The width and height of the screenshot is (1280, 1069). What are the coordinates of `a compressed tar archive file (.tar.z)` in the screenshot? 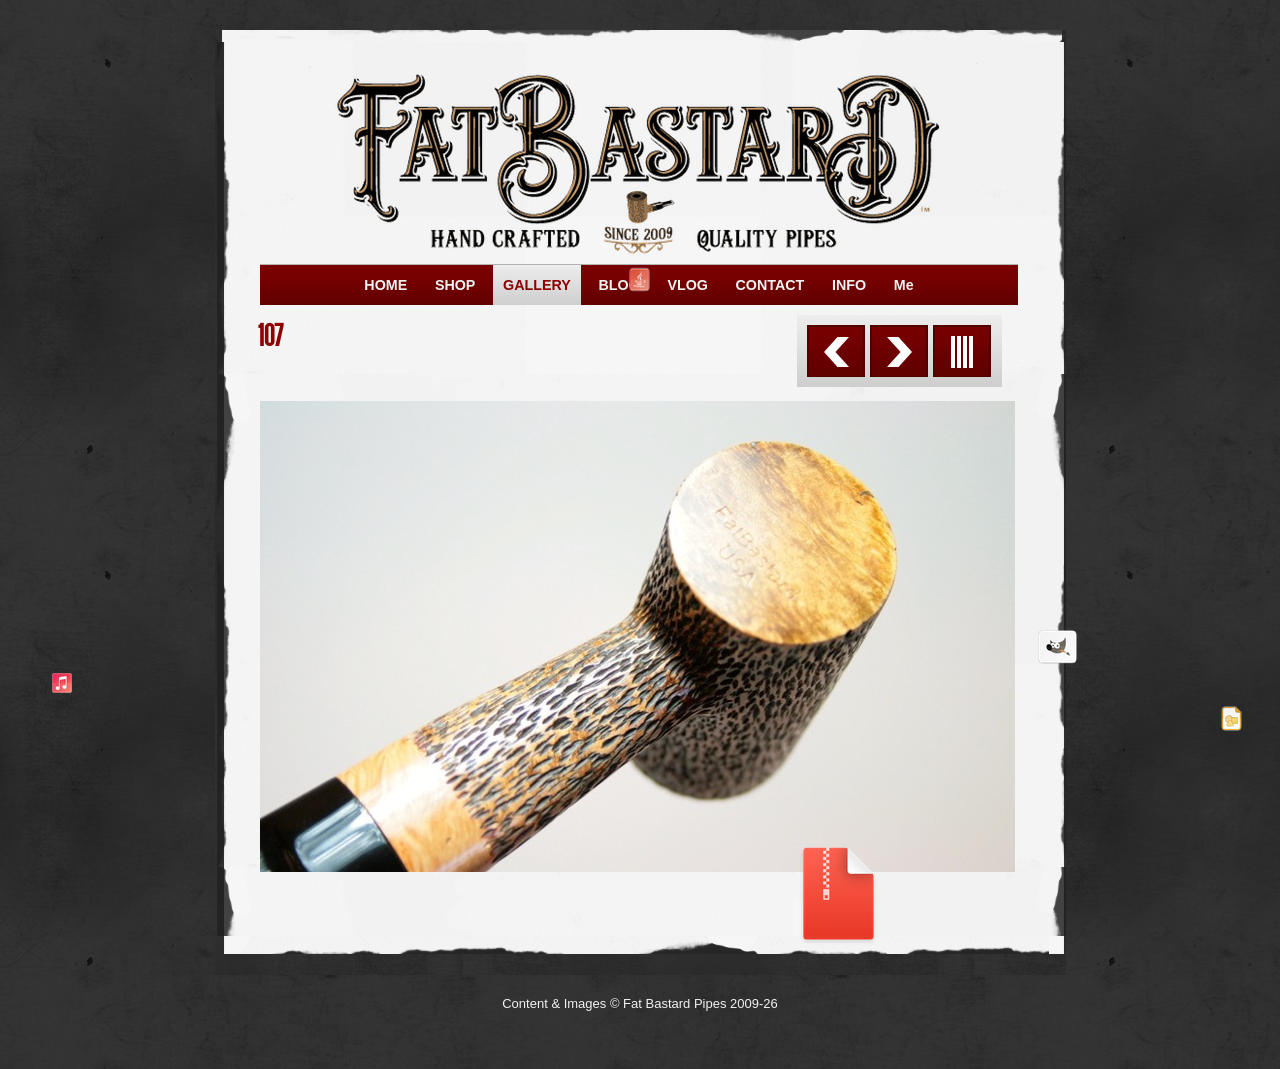 It's located at (838, 895).